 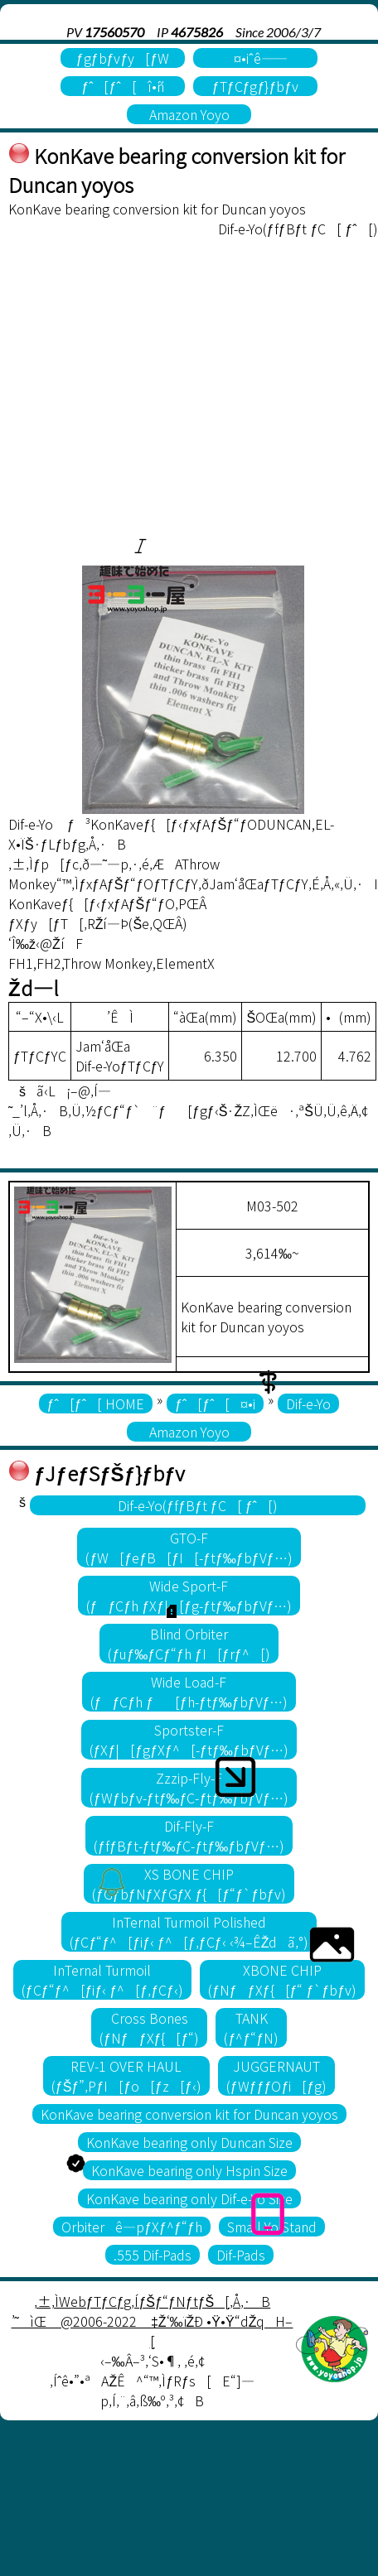 What do you see at coordinates (269, 1382) in the screenshot?
I see `access medical or healthcare services` at bounding box center [269, 1382].